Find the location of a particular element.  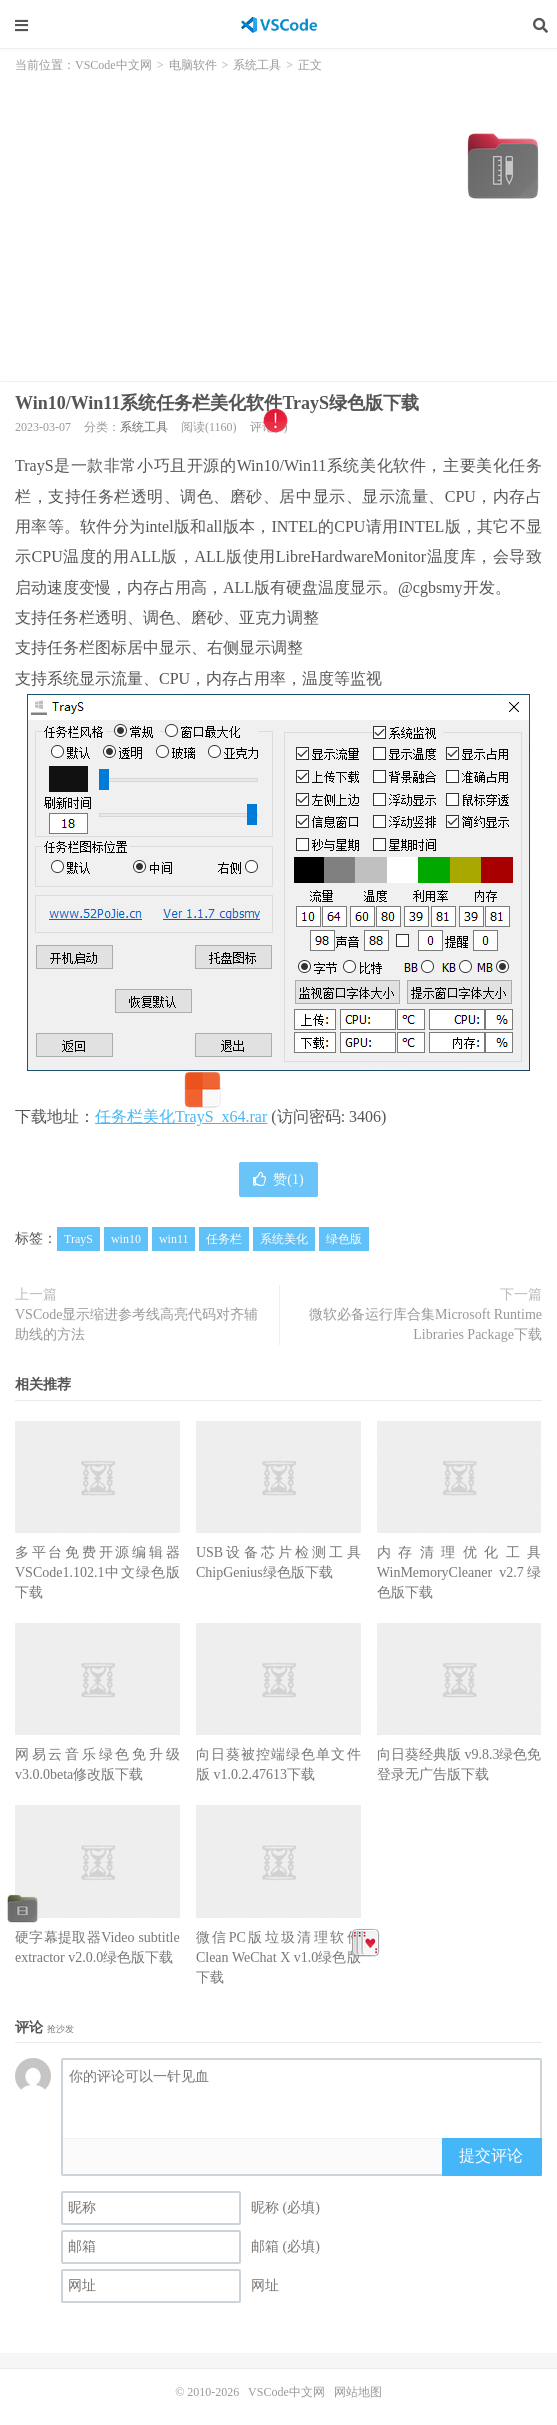

indicates a warning or alert requiring attention is located at coordinates (275, 420).